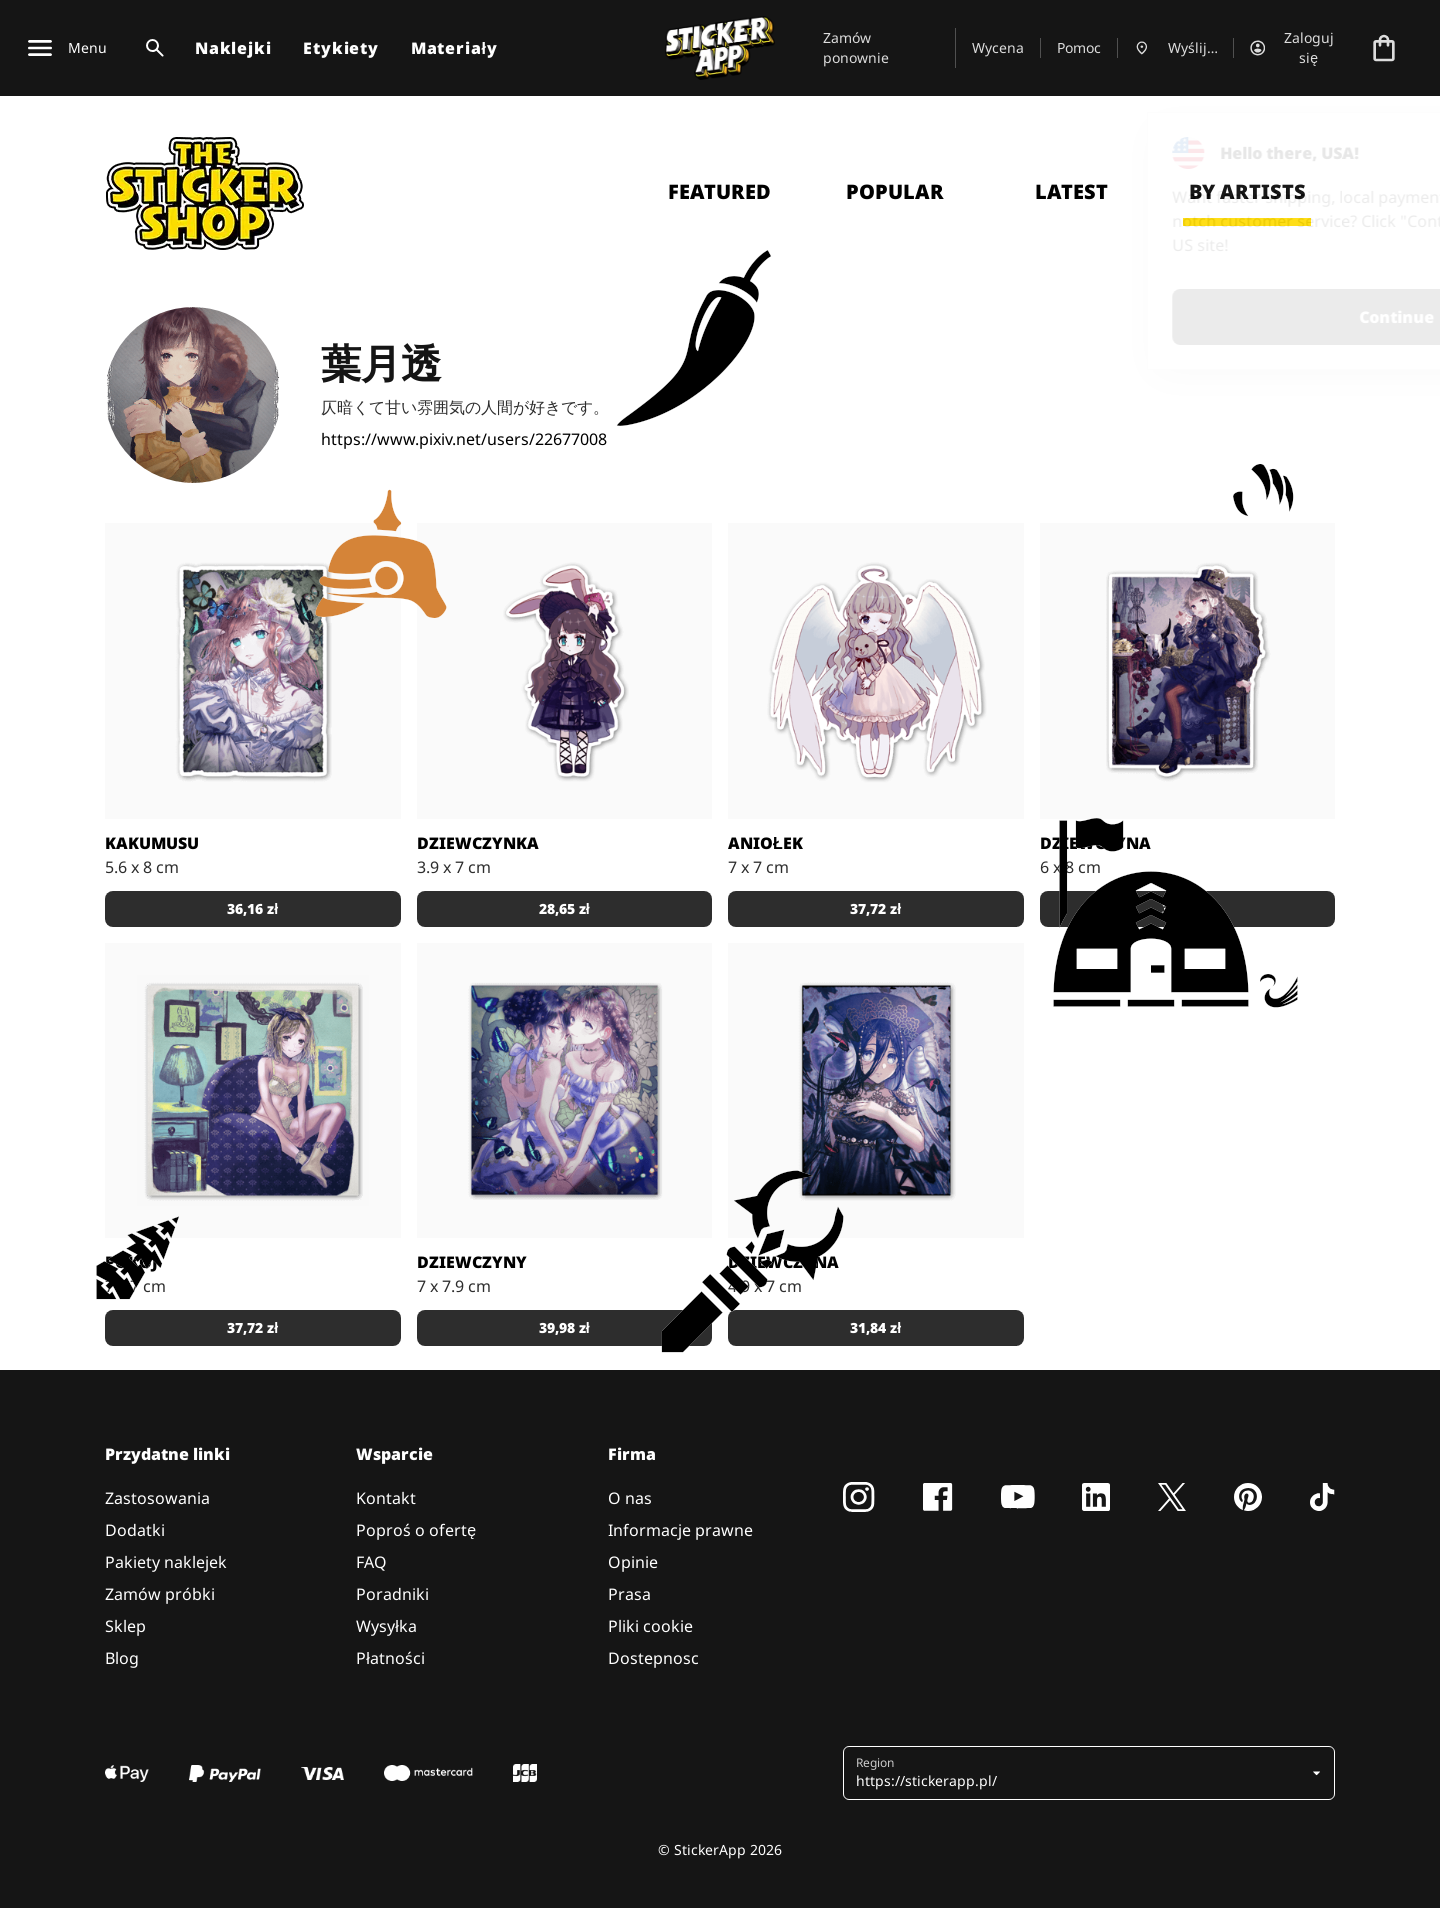 The image size is (1440, 1908). I want to click on select prussian/german historical faction, so click(381, 560).